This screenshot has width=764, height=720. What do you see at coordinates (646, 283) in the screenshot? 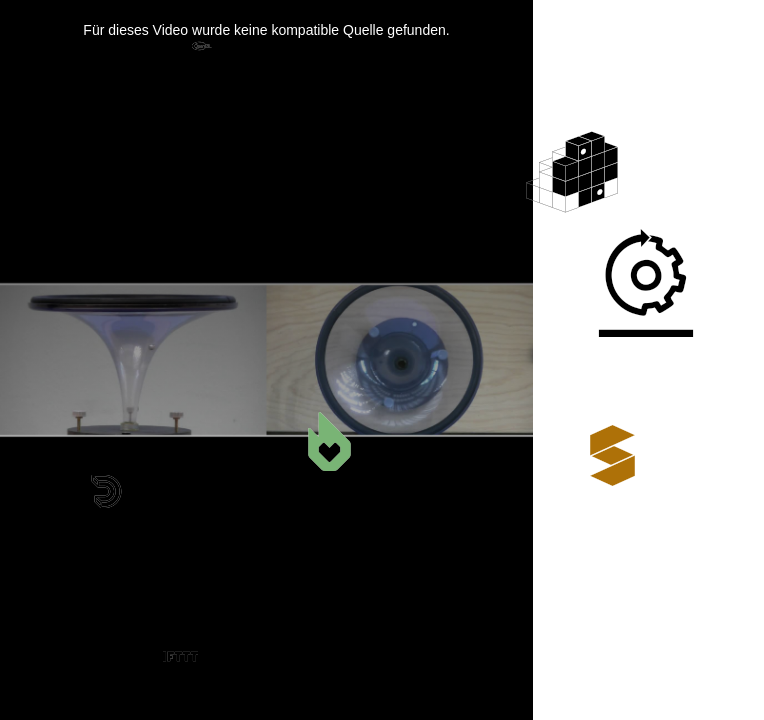
I see `JFrog Pipelines logo` at bounding box center [646, 283].